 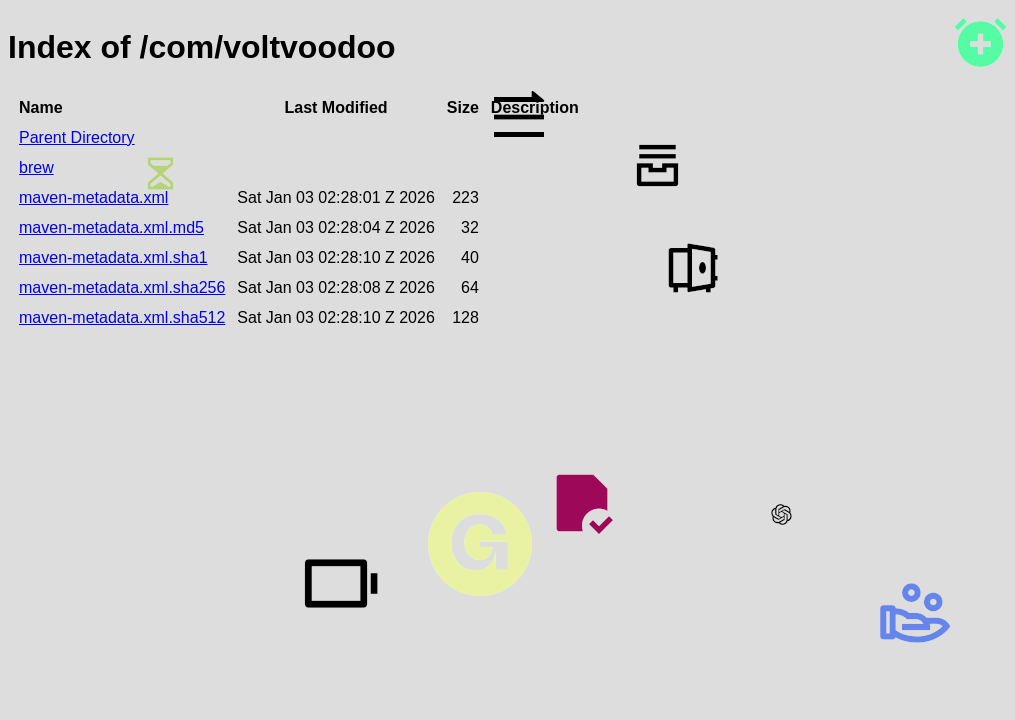 I want to click on add a new alarm, so click(x=980, y=41).